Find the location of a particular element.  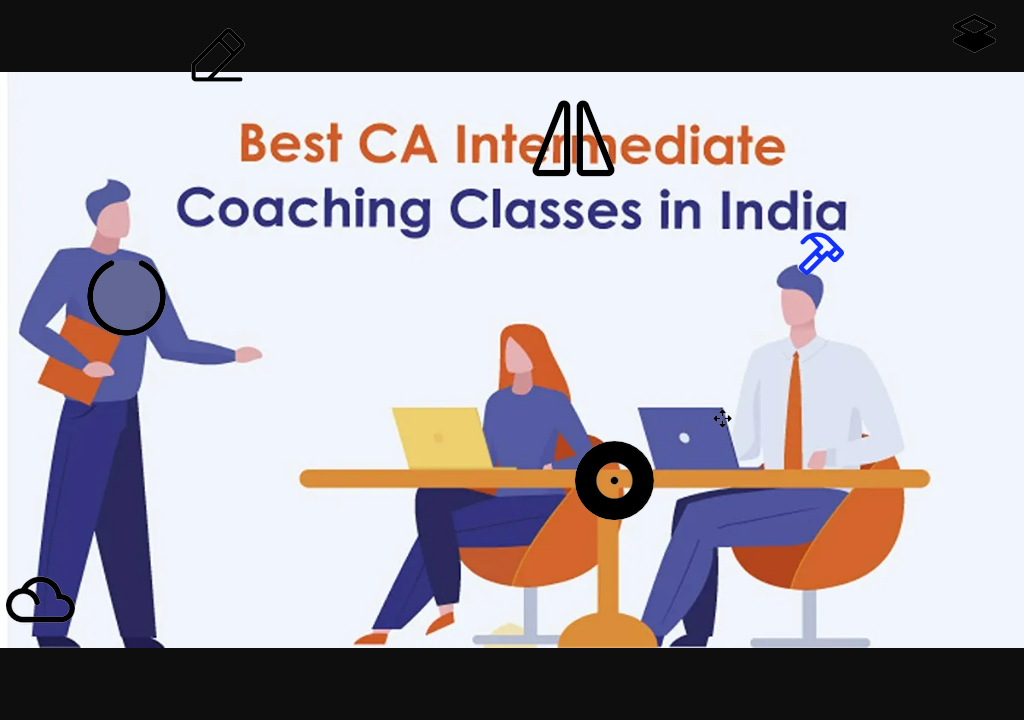

send layer backward in the stack is located at coordinates (974, 33).